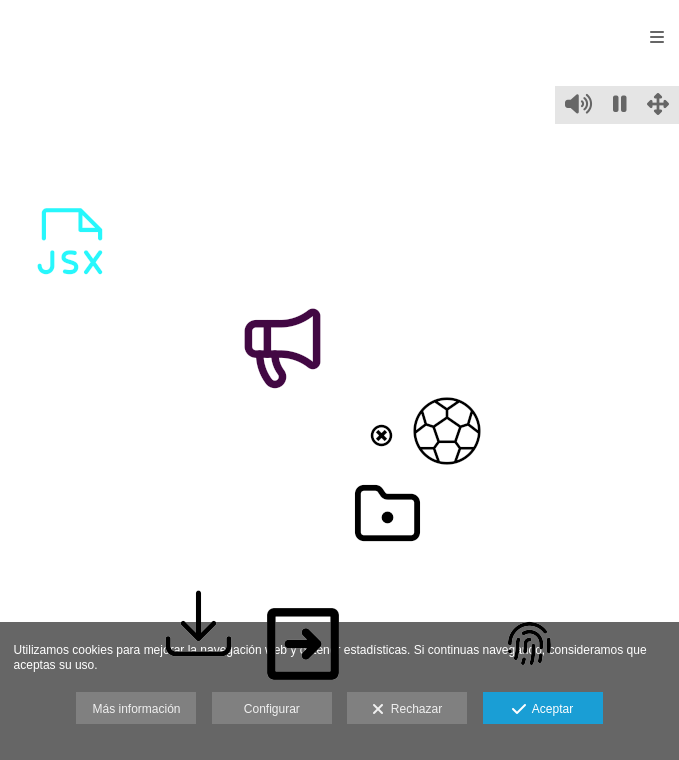 The image size is (679, 760). I want to click on make an announcement or broadcast, so click(282, 346).